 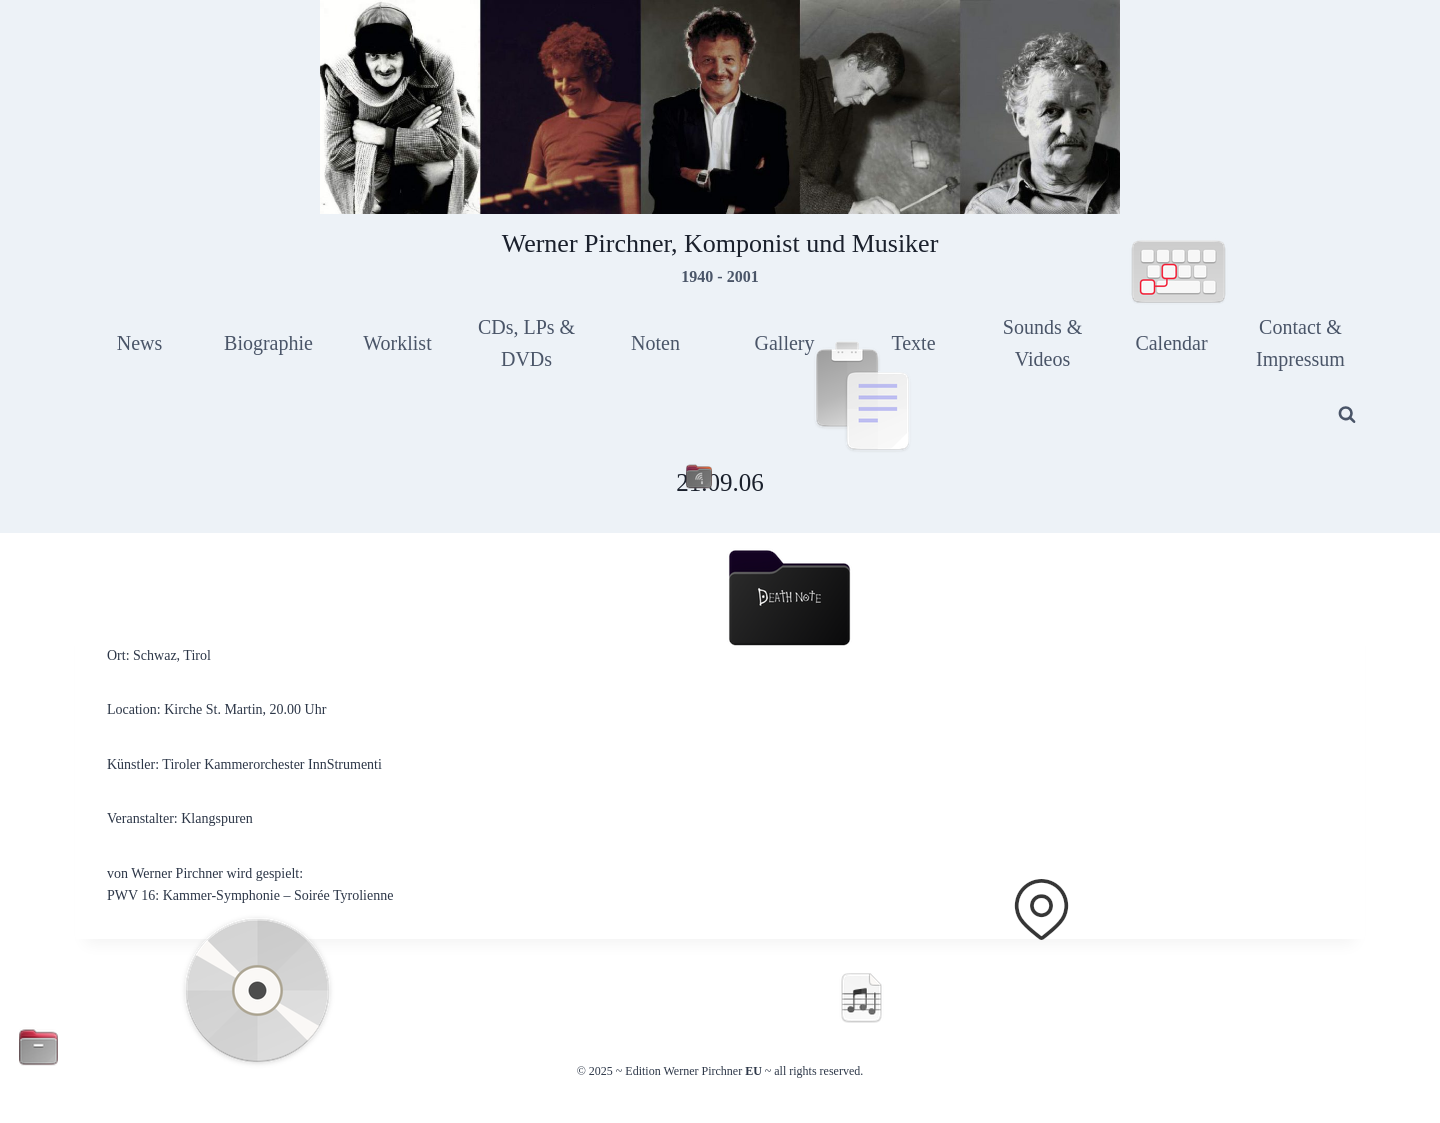 I want to click on access dvd or optical disc drive, so click(x=257, y=990).